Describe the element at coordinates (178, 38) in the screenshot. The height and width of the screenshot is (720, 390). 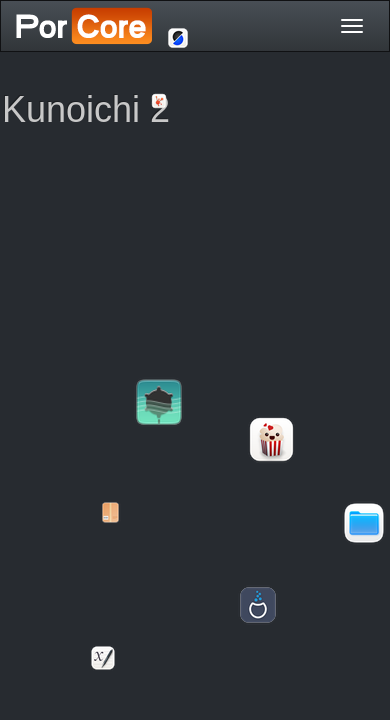
I see `open SuperSlicer 3D printing slicer application` at that location.